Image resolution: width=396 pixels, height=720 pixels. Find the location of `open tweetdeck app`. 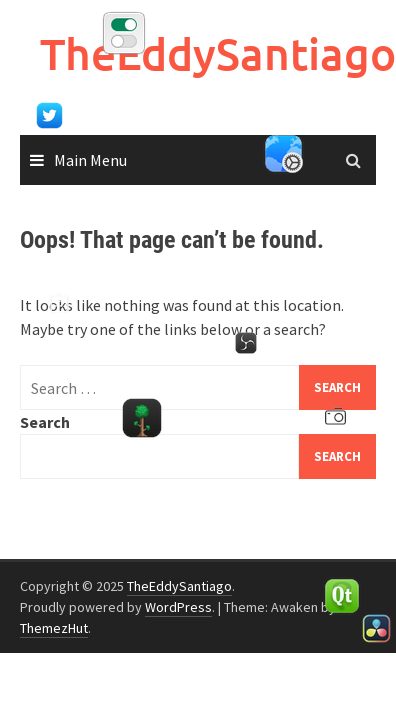

open tweetdeck app is located at coordinates (49, 115).